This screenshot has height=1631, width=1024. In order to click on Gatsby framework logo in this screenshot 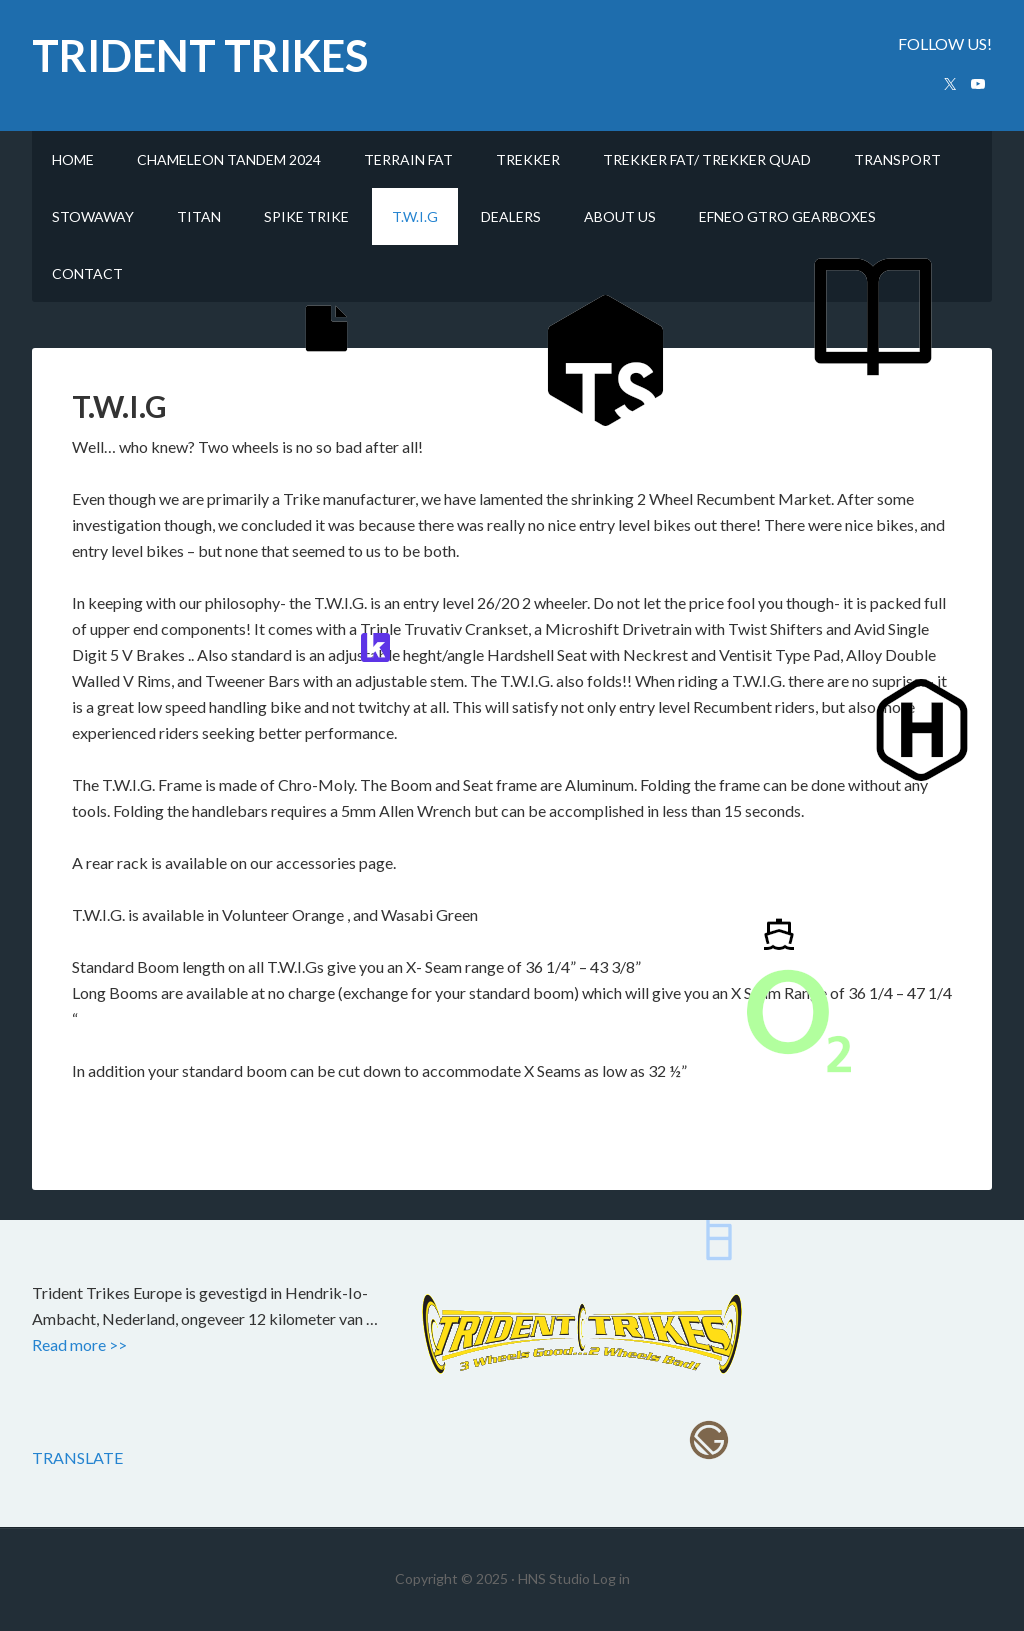, I will do `click(709, 1440)`.